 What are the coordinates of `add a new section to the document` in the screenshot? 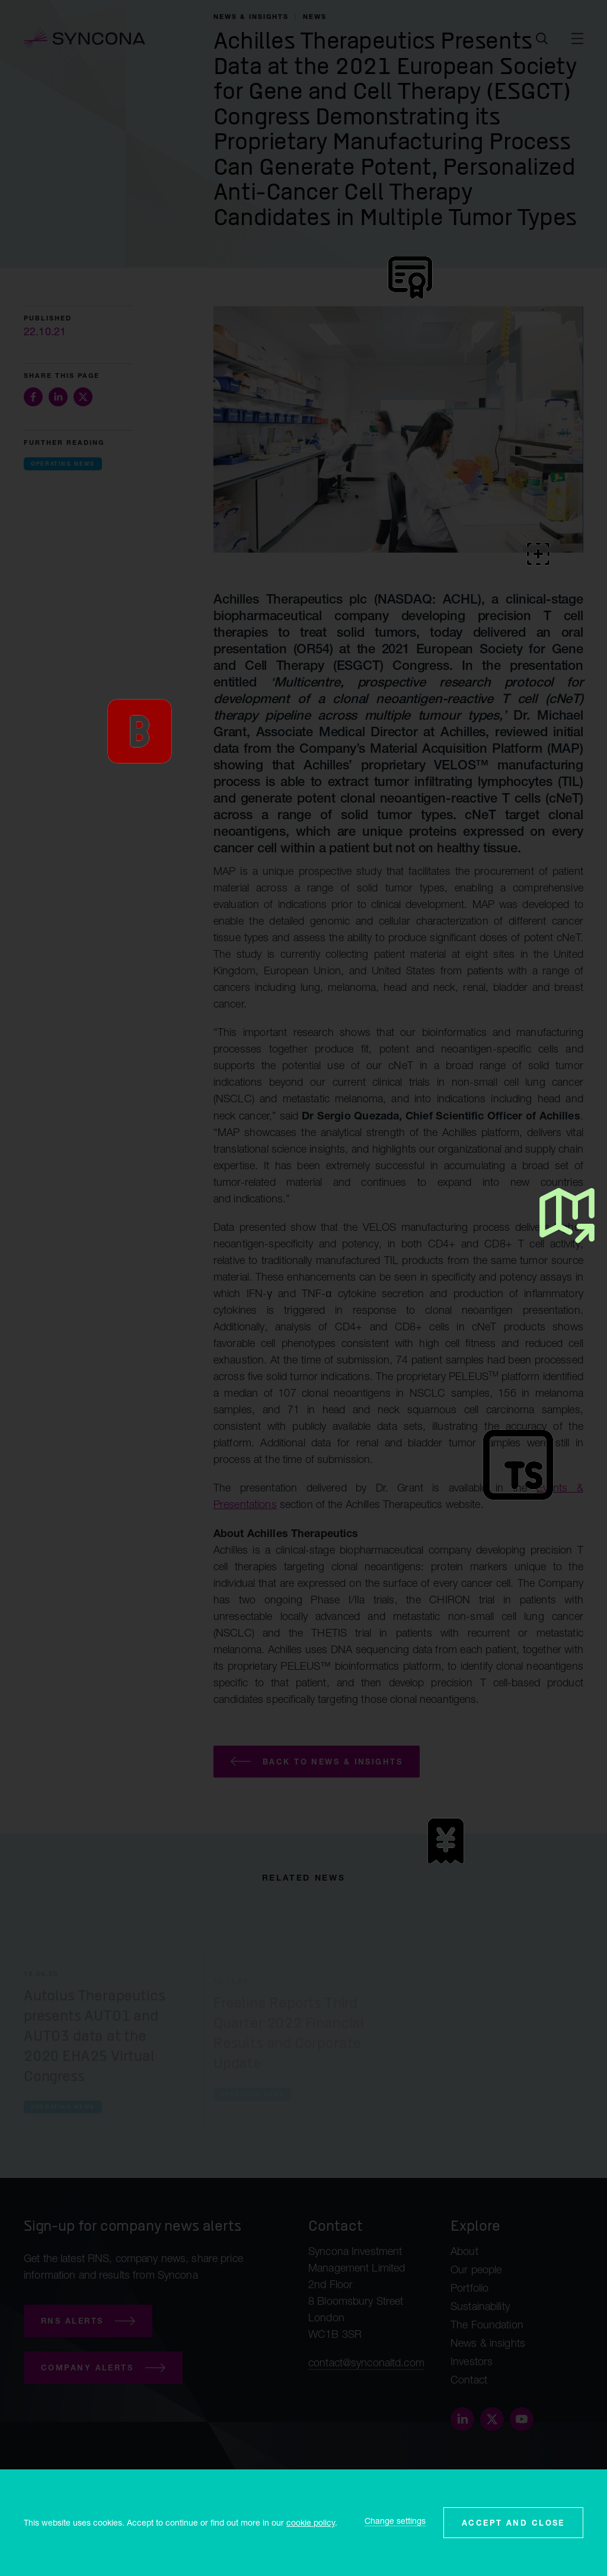 It's located at (538, 554).